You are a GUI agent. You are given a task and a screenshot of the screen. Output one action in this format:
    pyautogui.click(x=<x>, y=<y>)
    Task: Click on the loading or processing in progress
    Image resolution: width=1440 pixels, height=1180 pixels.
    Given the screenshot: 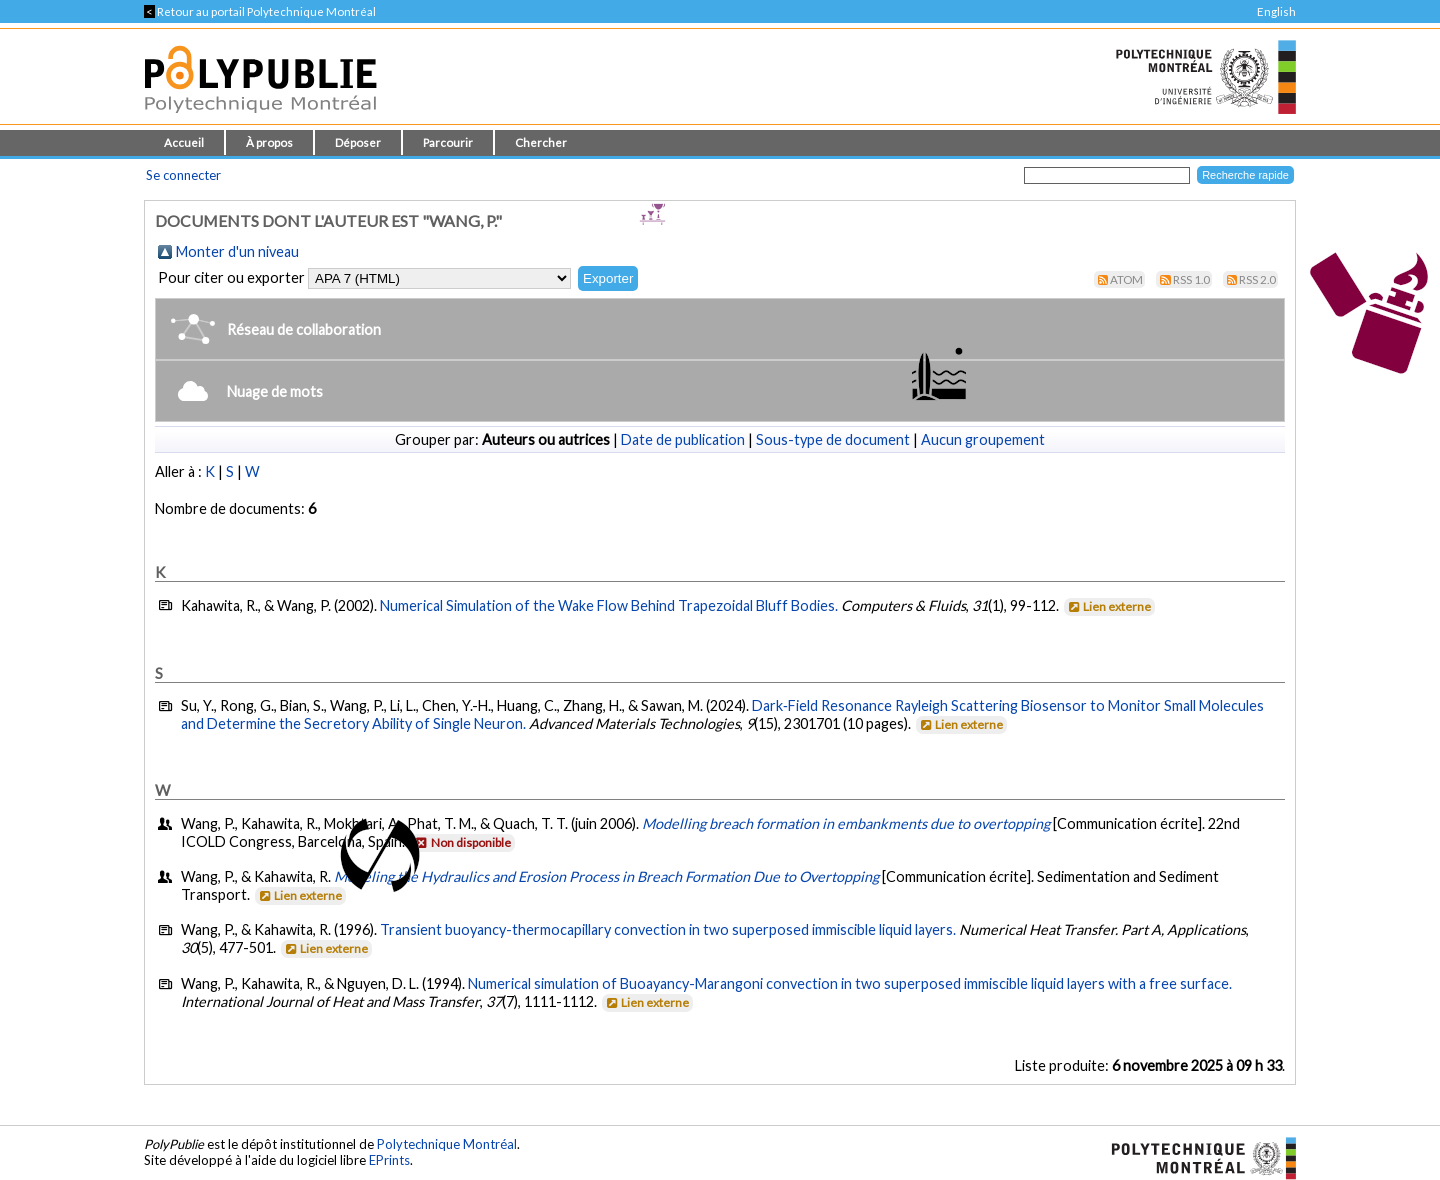 What is the action you would take?
    pyautogui.click(x=380, y=854)
    